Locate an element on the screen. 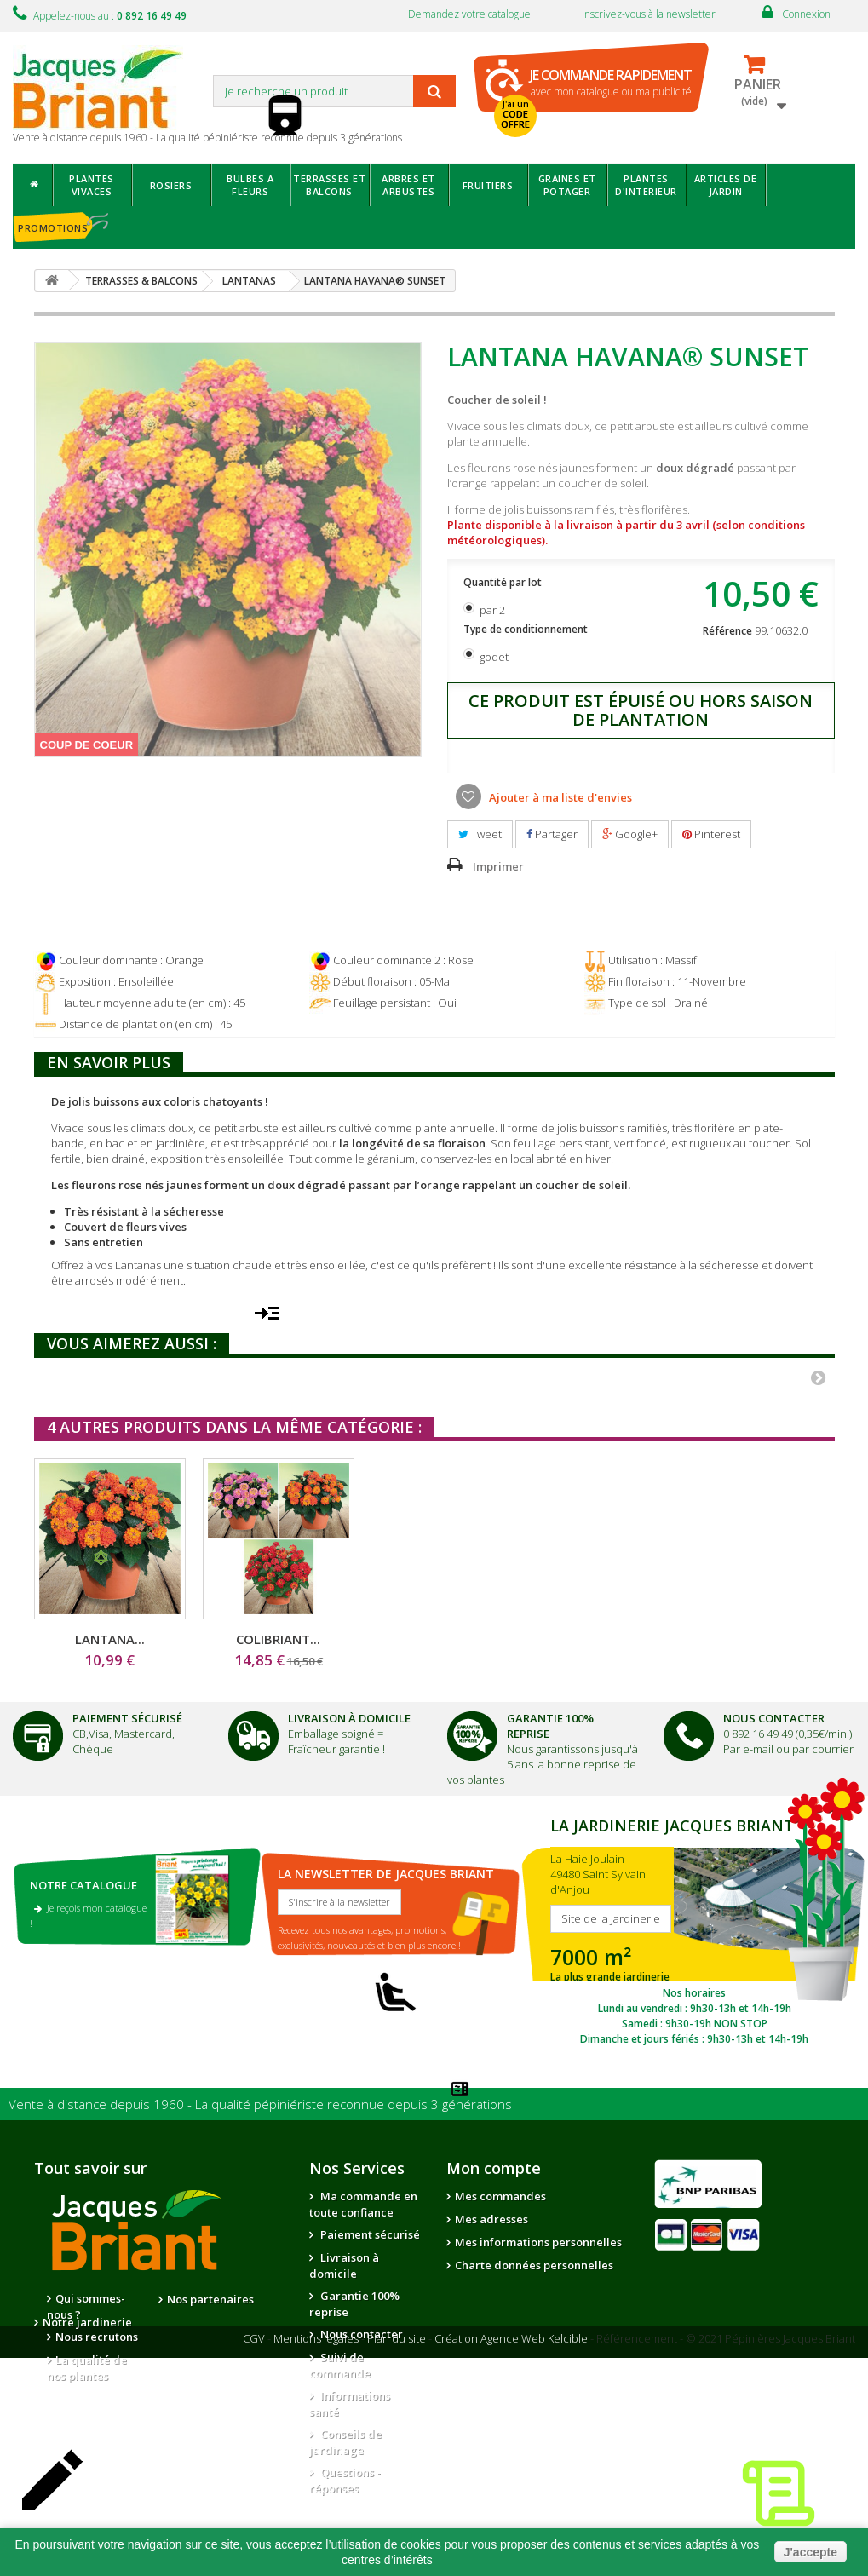 This screenshot has height=2576, width=868. select extra legroom seating option is located at coordinates (395, 1992).